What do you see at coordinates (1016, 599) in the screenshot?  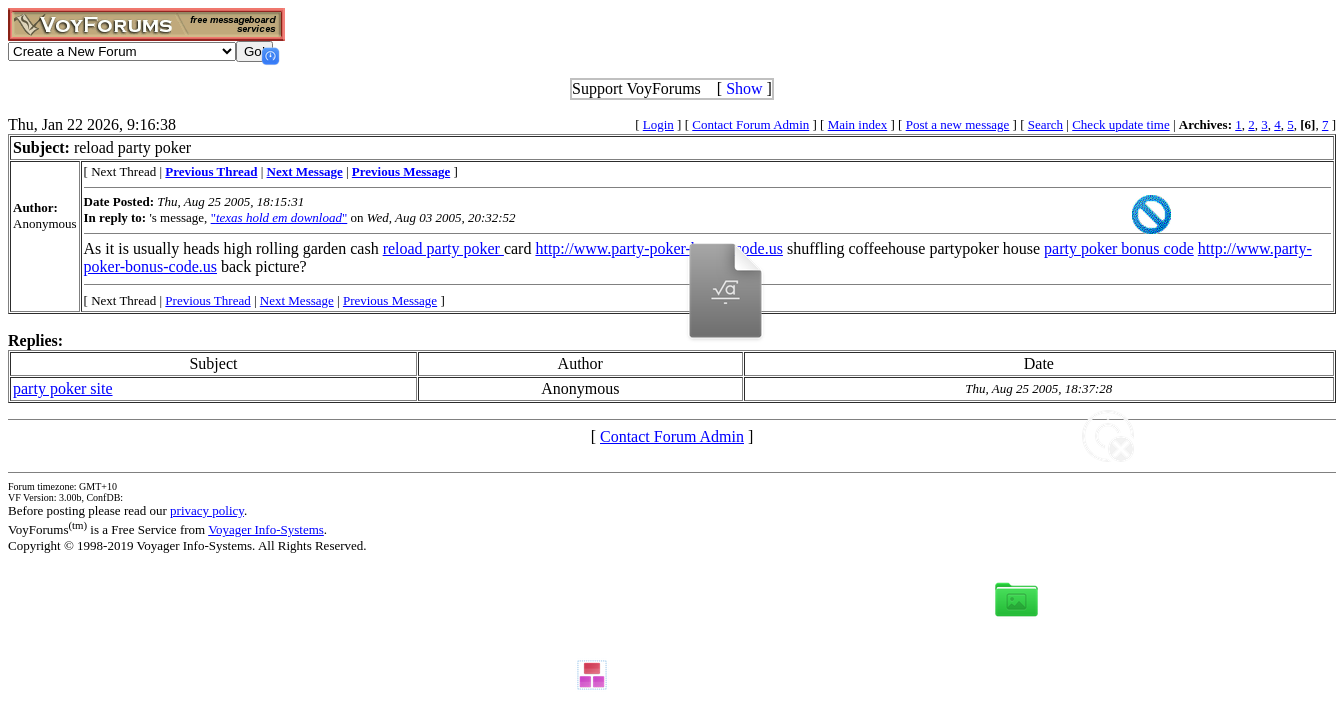 I see `open your images folder` at bounding box center [1016, 599].